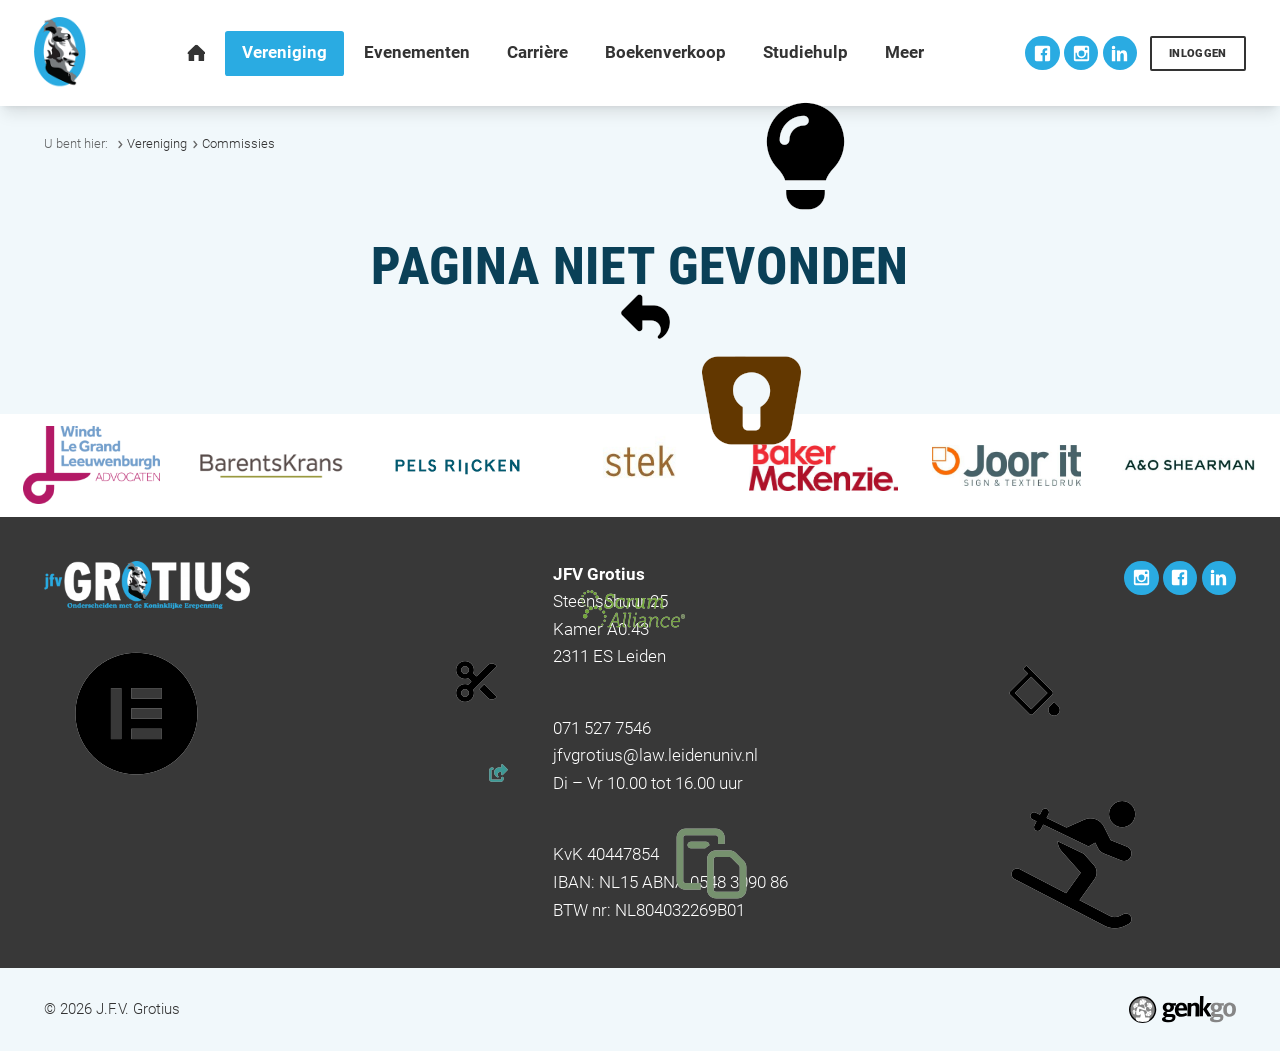 The height and width of the screenshot is (1051, 1280). What do you see at coordinates (805, 154) in the screenshot?
I see `access tips or helpful suggestions` at bounding box center [805, 154].